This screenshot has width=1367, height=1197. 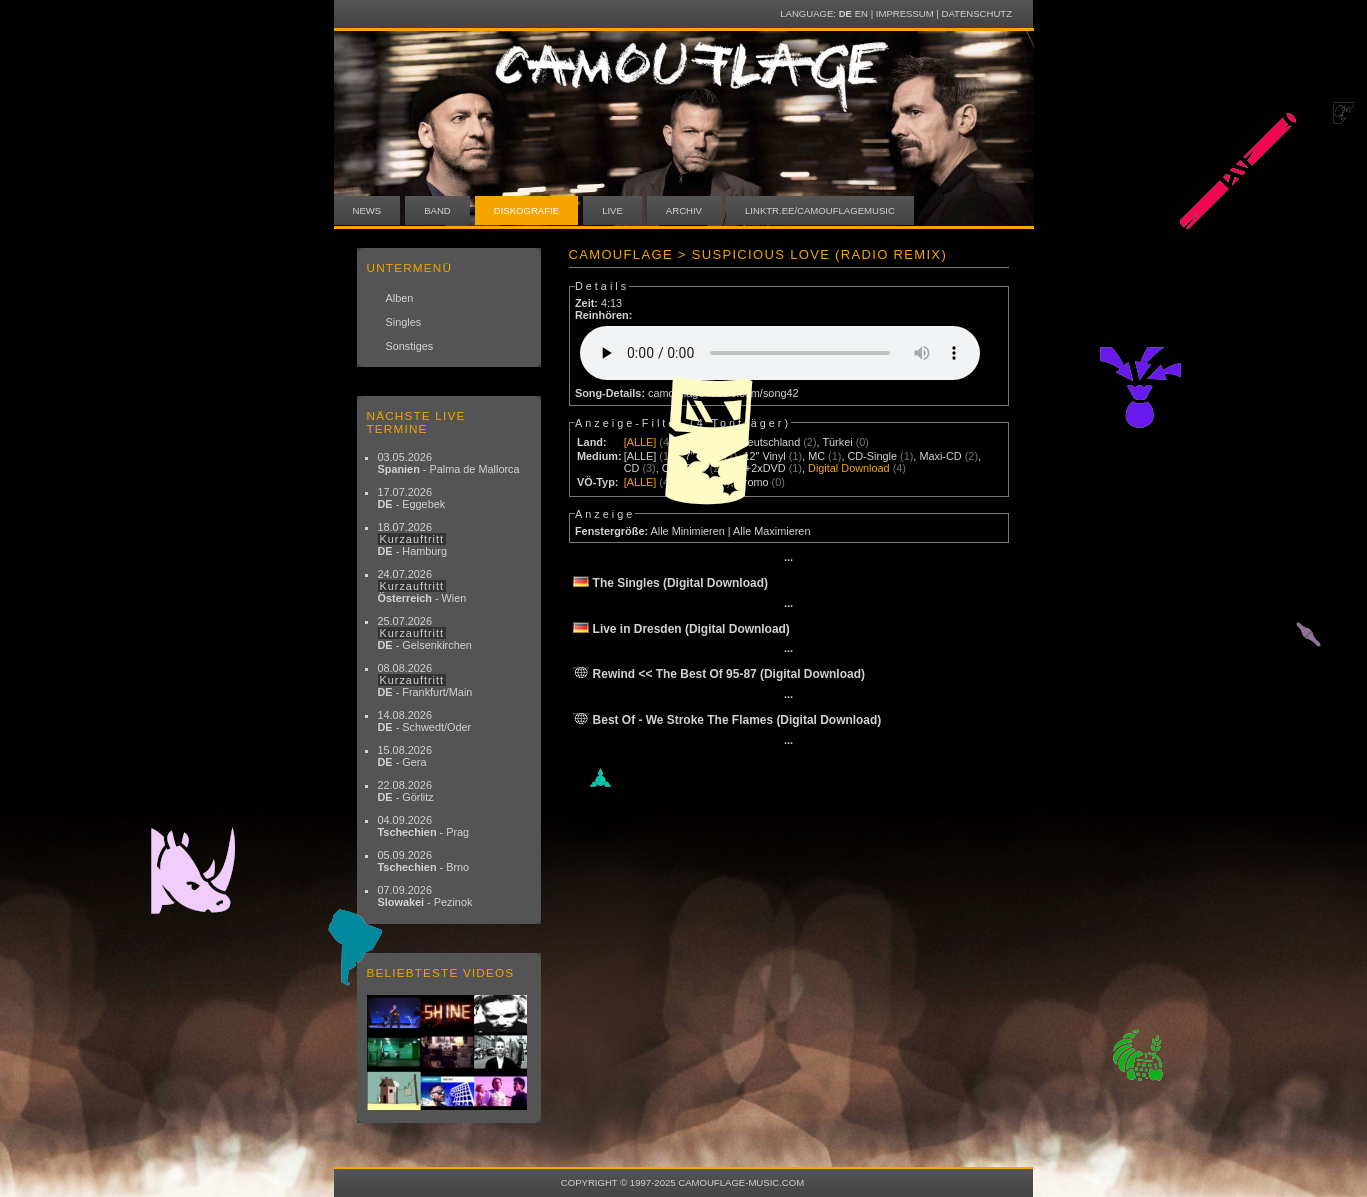 What do you see at coordinates (702, 439) in the screenshot?
I see `access defense or protection settings` at bounding box center [702, 439].